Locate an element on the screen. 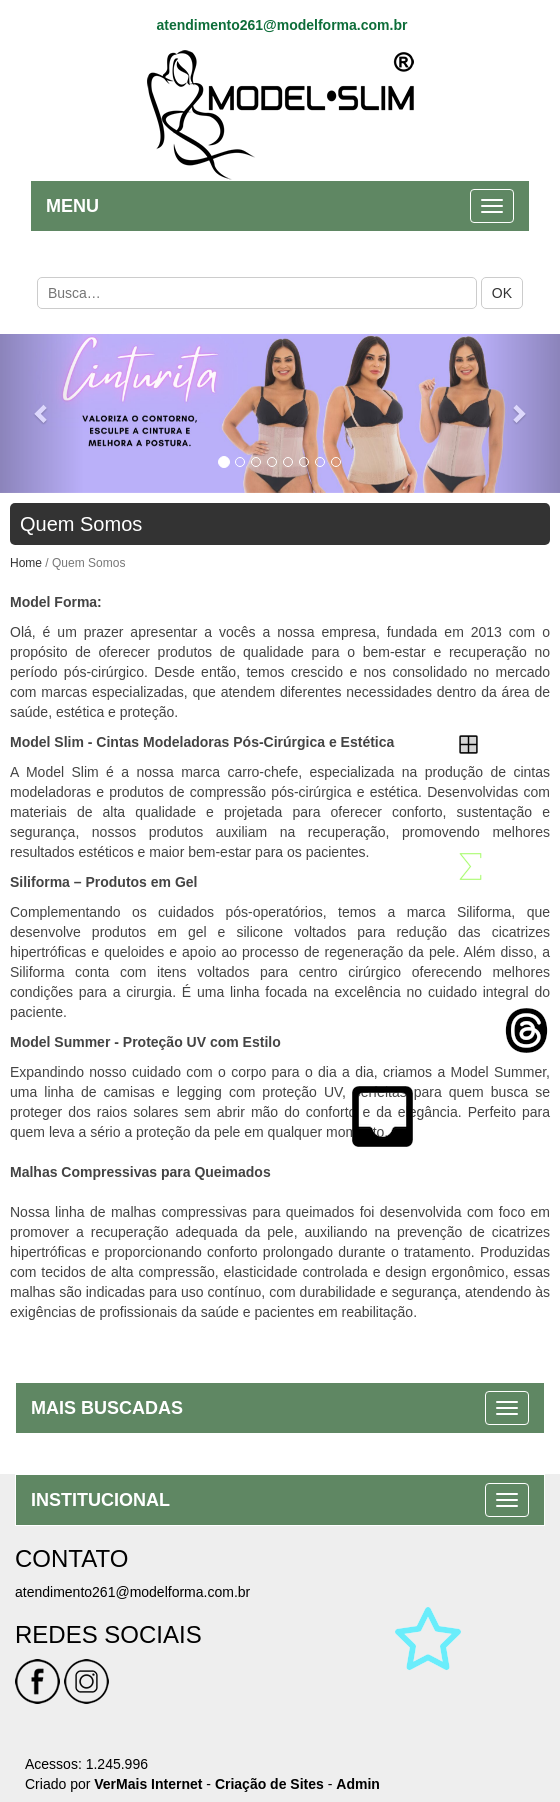  add item to favorites is located at coordinates (428, 1640).